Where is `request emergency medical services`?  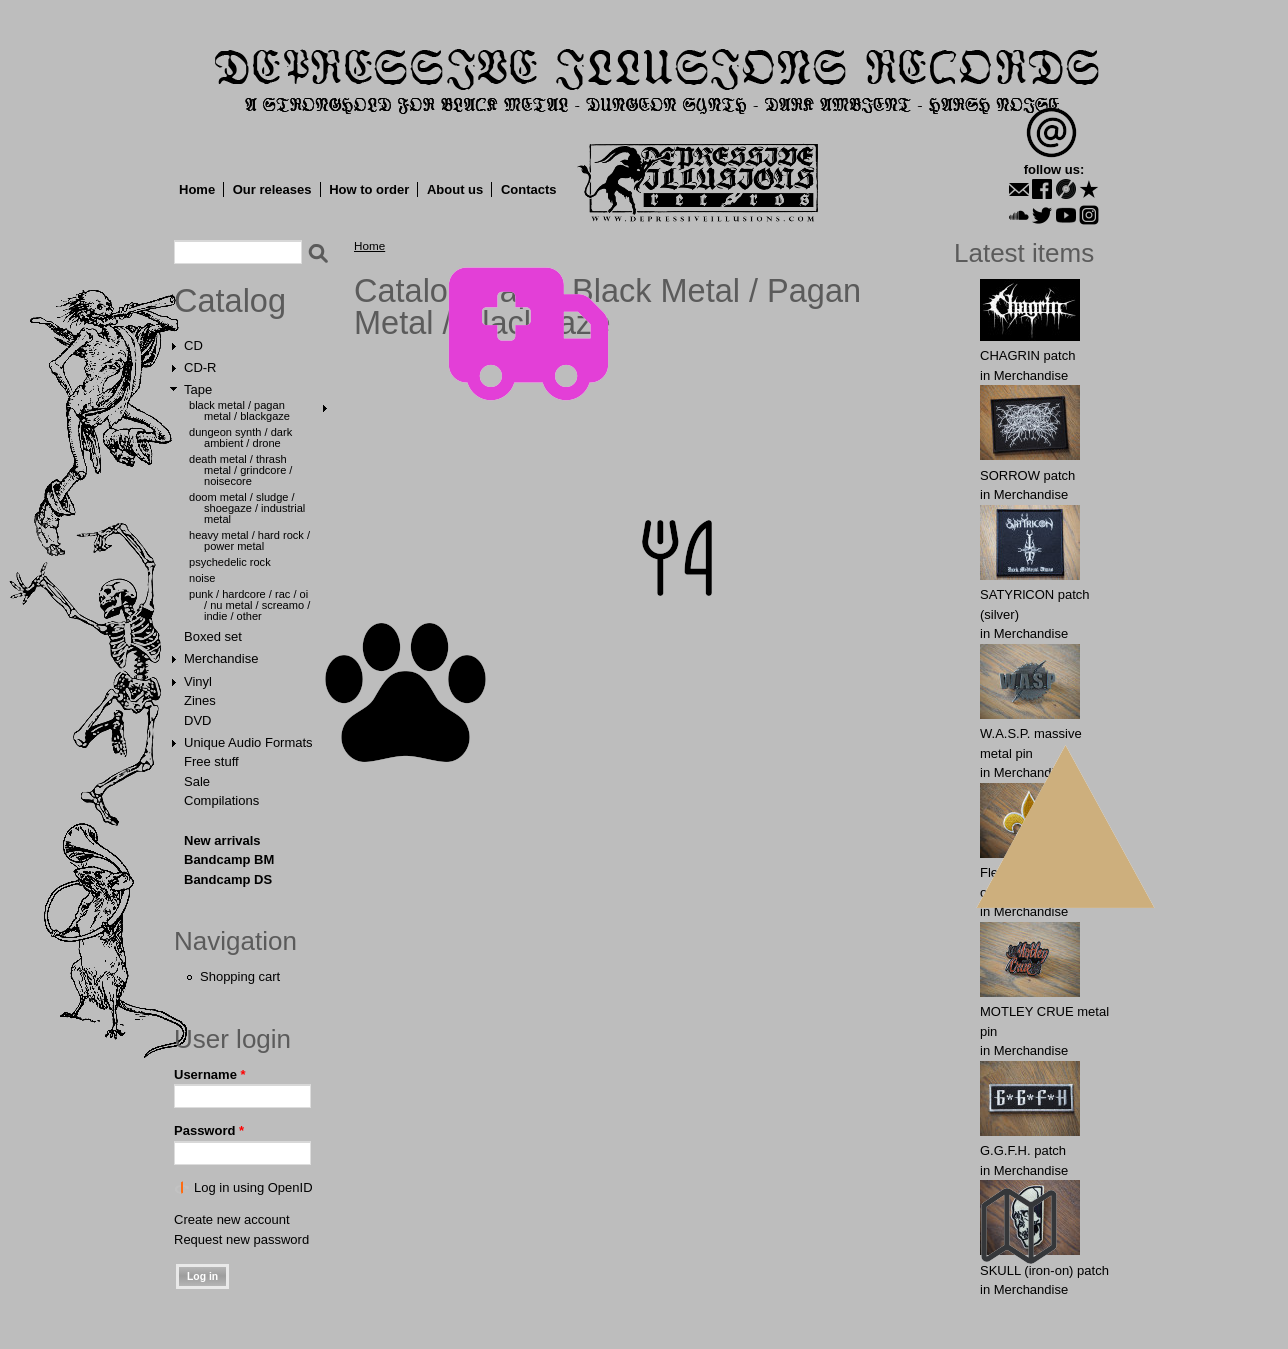
request emergency medical services is located at coordinates (528, 329).